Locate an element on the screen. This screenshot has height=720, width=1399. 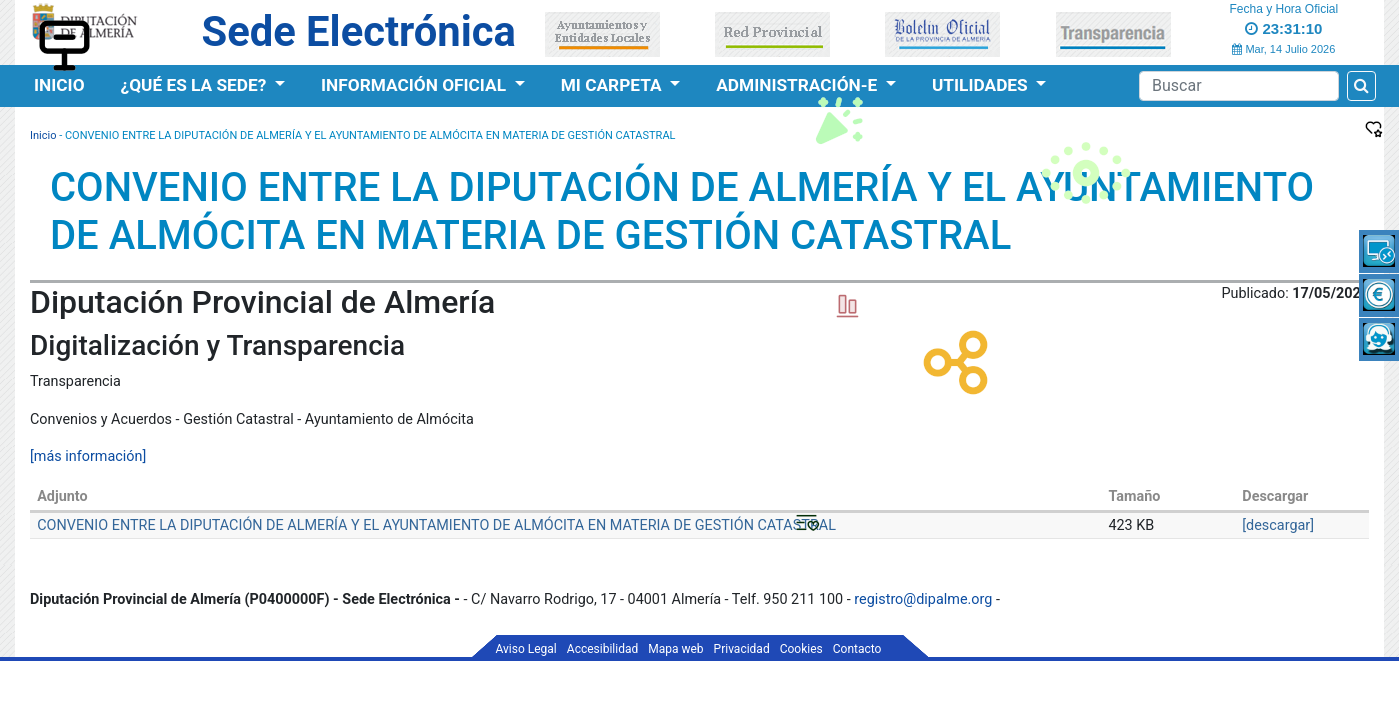
indicates a reserved spot or area is located at coordinates (64, 45).